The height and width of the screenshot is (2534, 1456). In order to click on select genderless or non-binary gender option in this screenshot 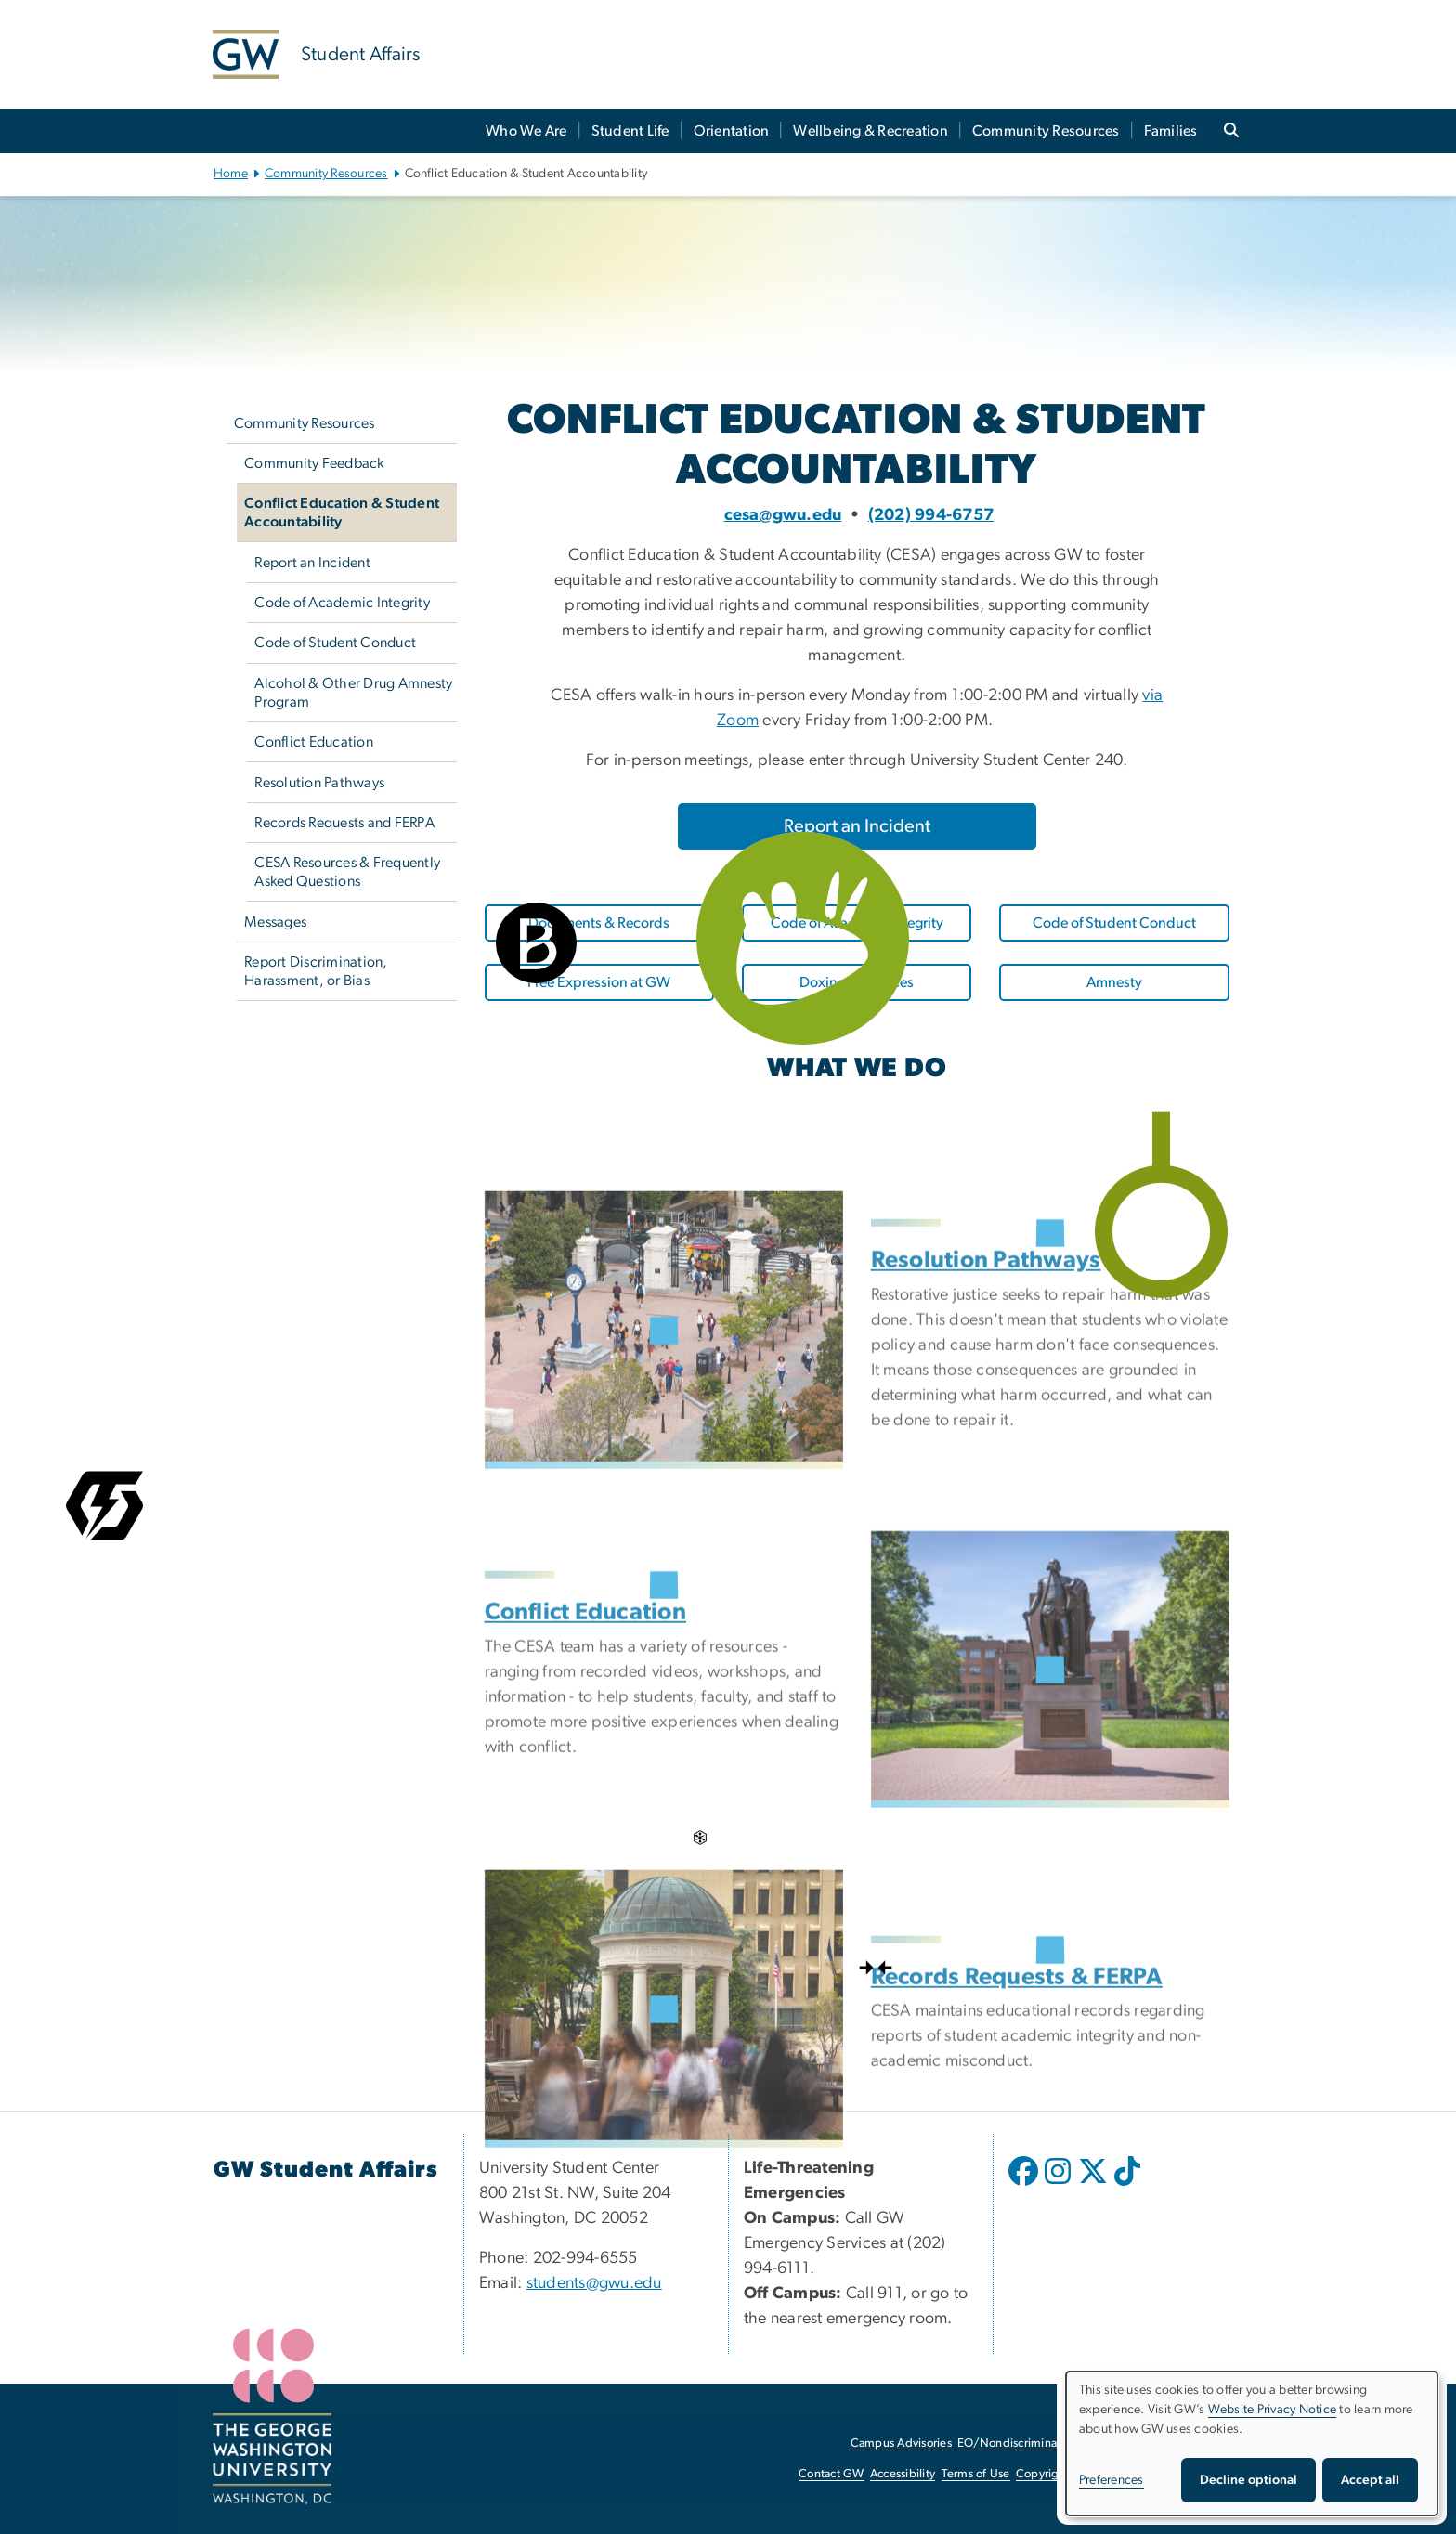, I will do `click(1161, 1209)`.